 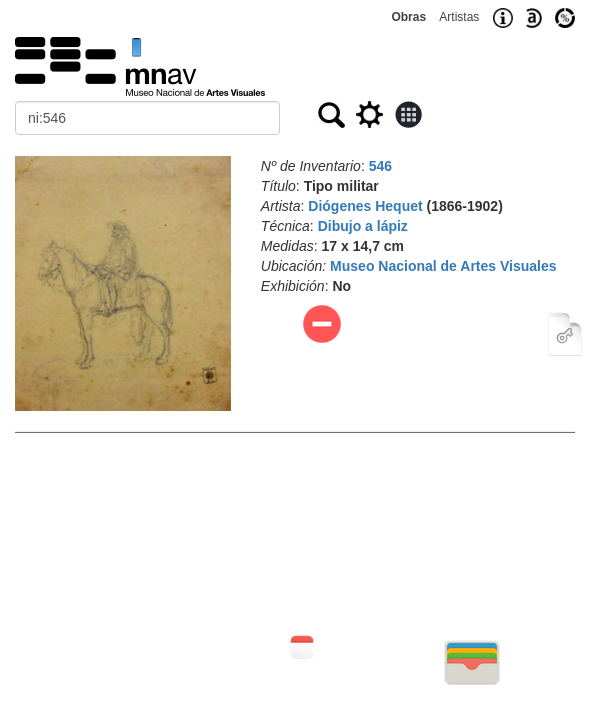 What do you see at coordinates (565, 335) in the screenshot?
I see `slack authentication or login key` at bounding box center [565, 335].